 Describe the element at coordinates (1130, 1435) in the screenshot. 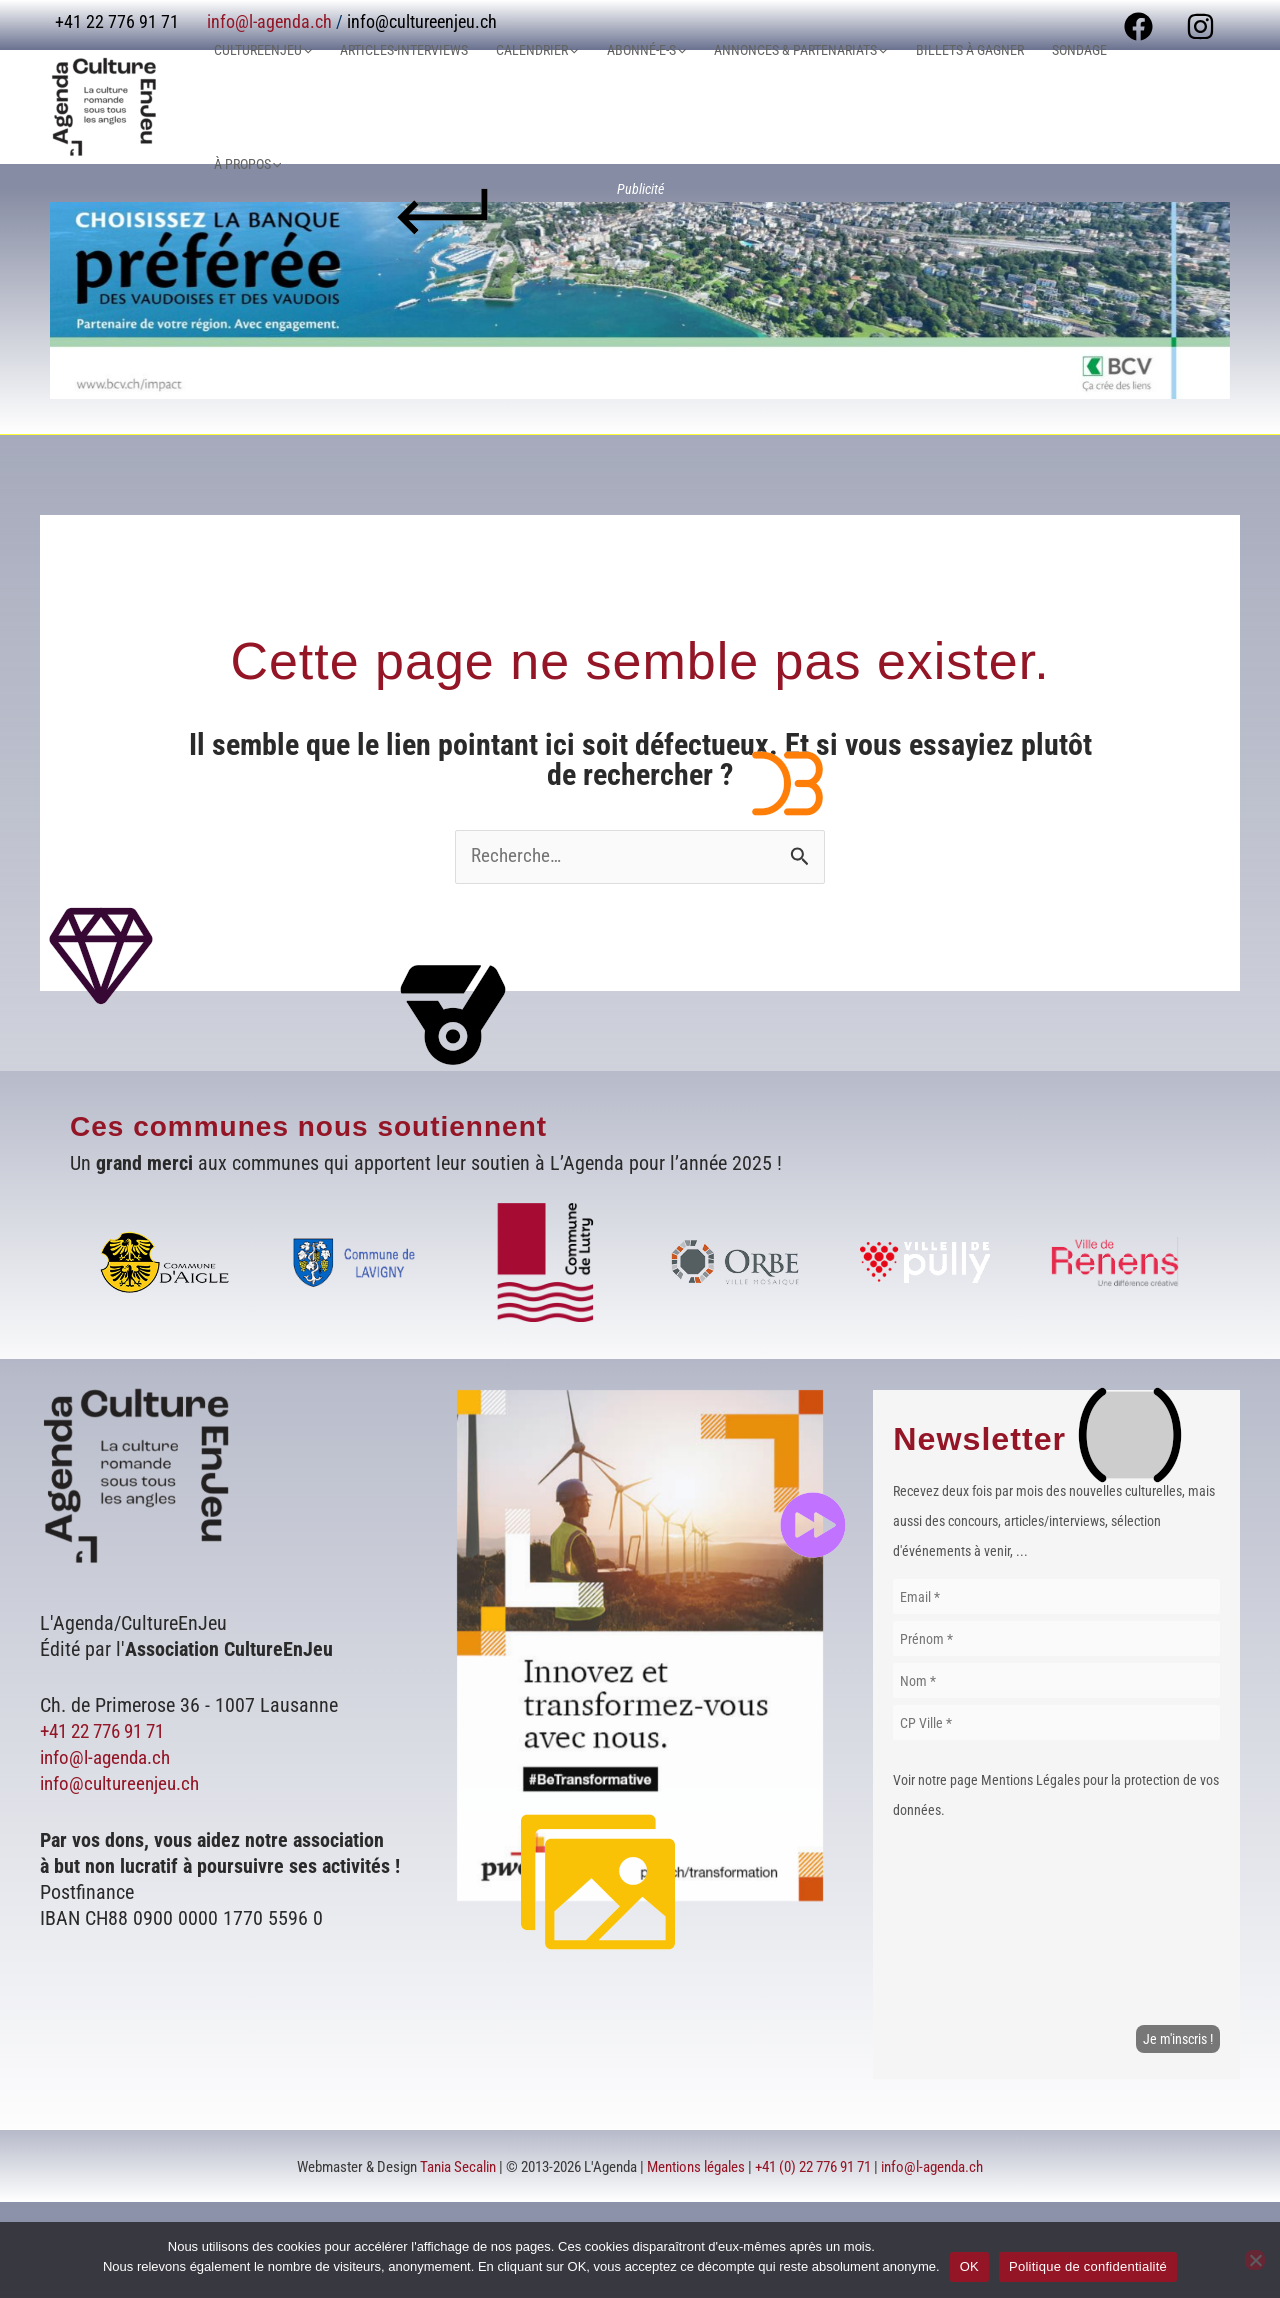

I see `insert parentheses in text or code` at that location.